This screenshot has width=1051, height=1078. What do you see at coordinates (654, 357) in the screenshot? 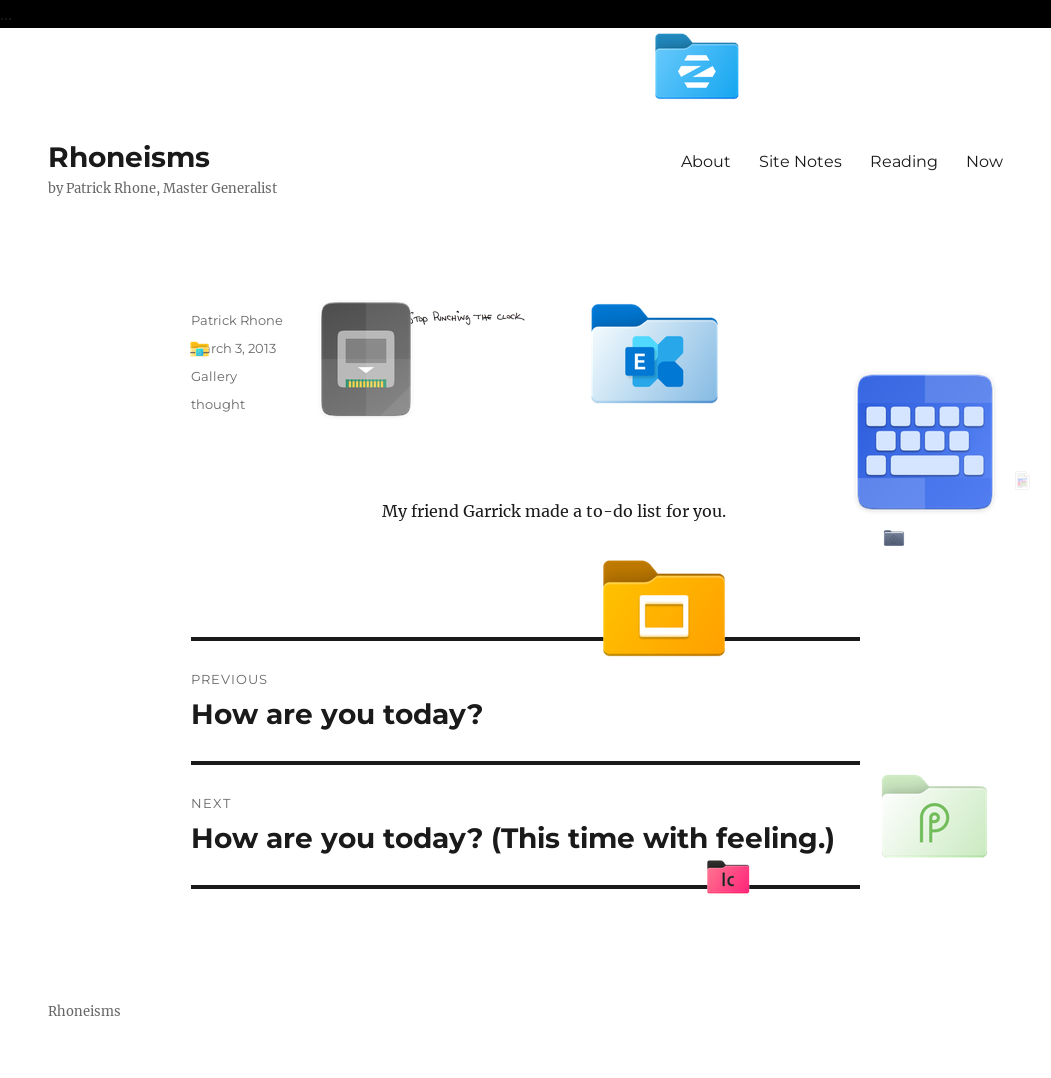
I see `open microsoft exchange folder` at bounding box center [654, 357].